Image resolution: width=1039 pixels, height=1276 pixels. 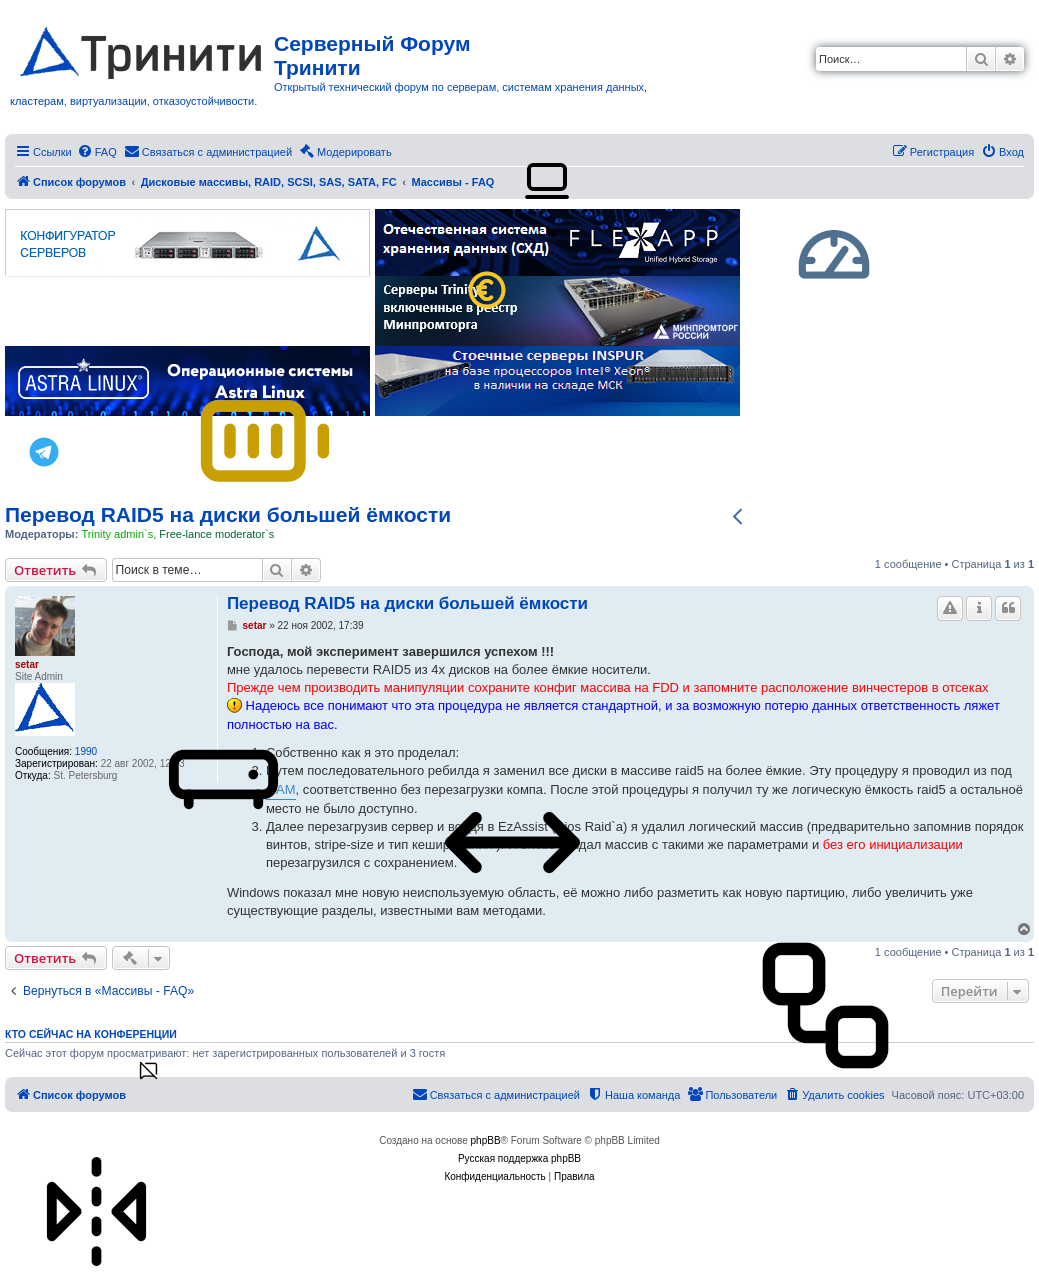 I want to click on indicates device battery is fully charged, so click(x=265, y=441).